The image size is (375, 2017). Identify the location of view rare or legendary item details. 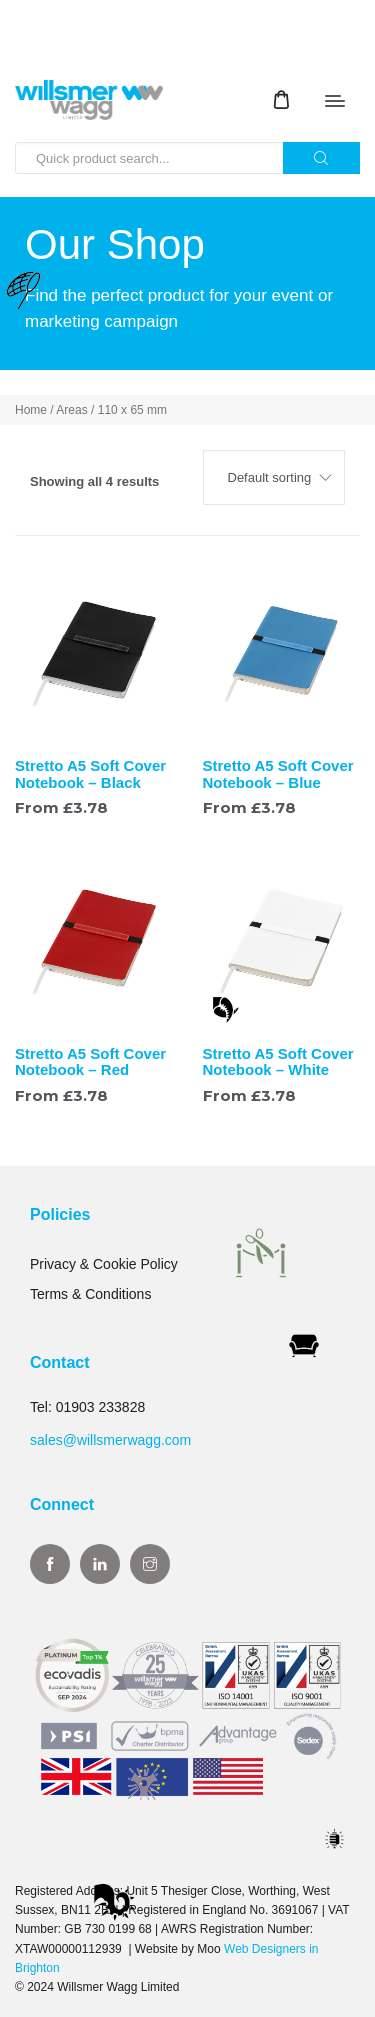
(144, 1784).